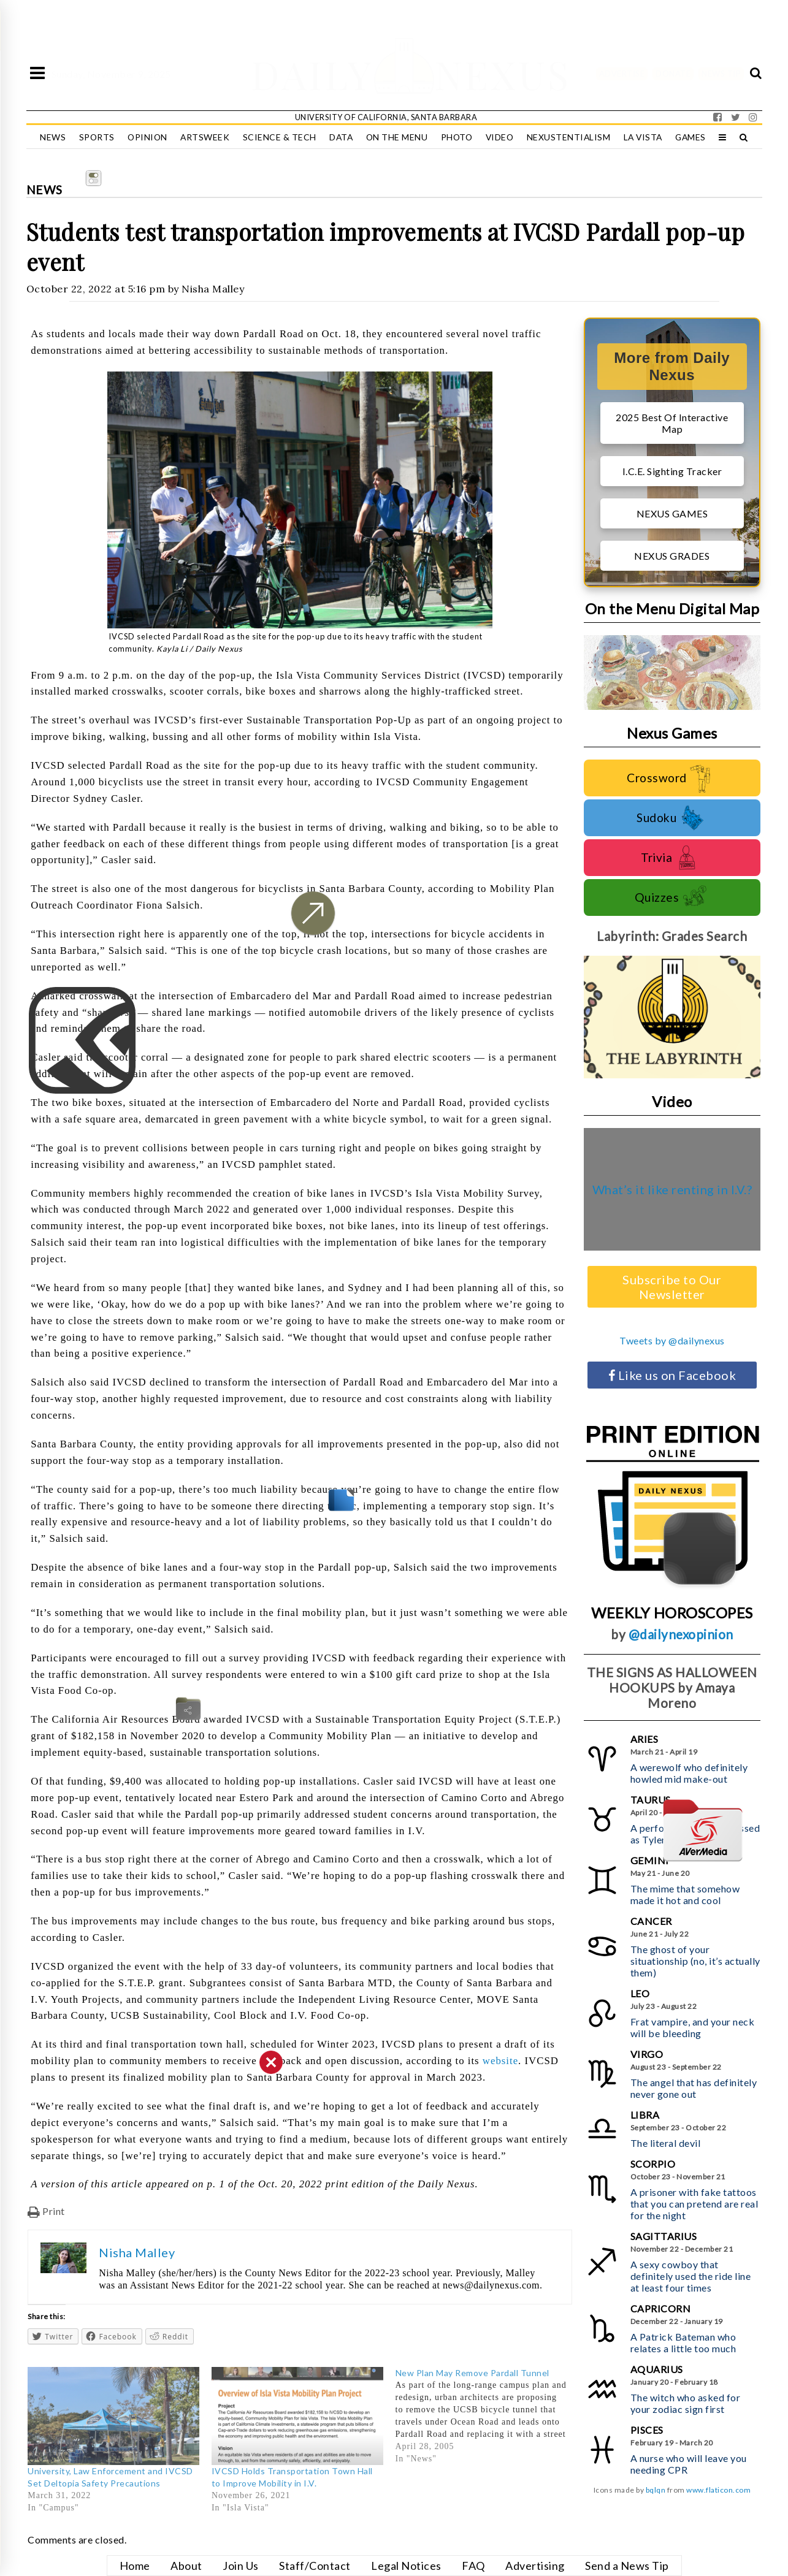  I want to click on open gwe (gpu widget extension) settings, so click(82, 1040).